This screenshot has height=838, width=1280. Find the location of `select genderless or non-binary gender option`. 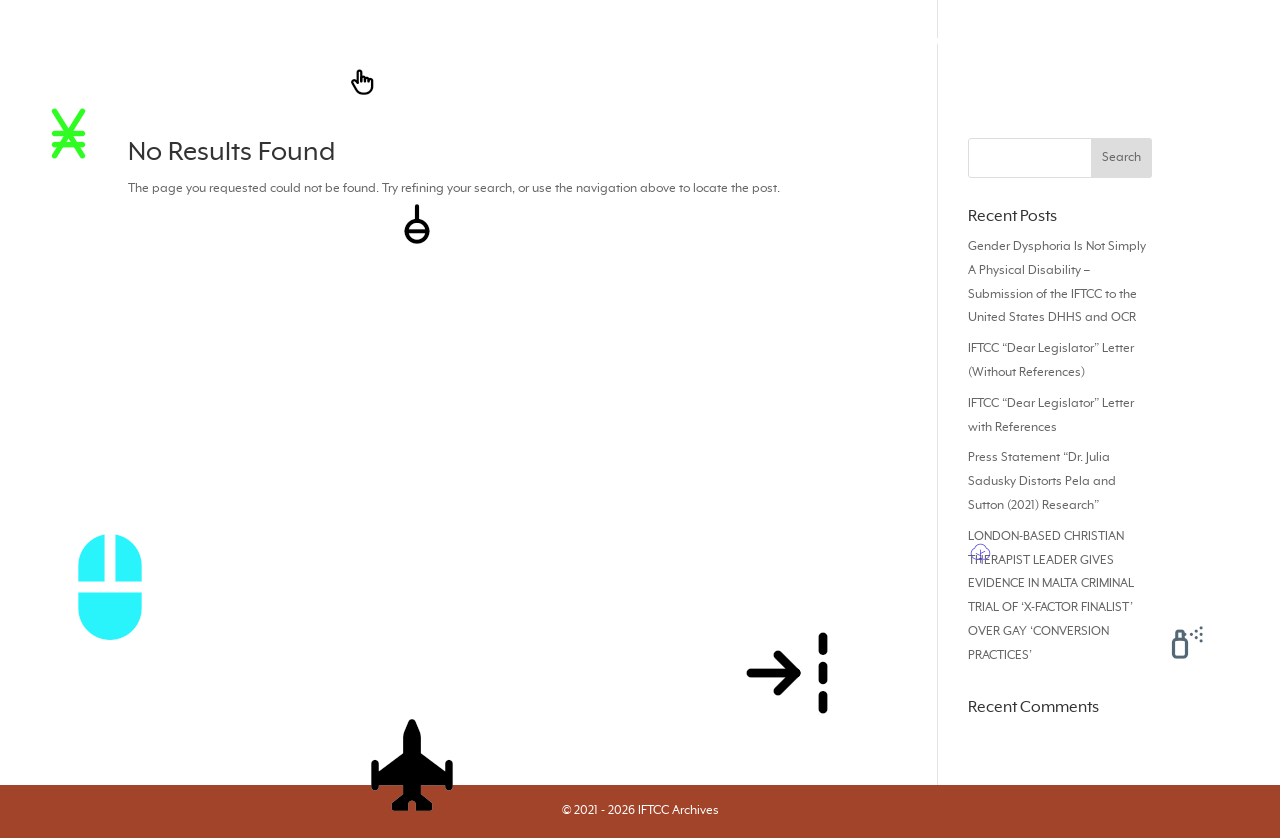

select genderless or non-binary gender option is located at coordinates (417, 225).